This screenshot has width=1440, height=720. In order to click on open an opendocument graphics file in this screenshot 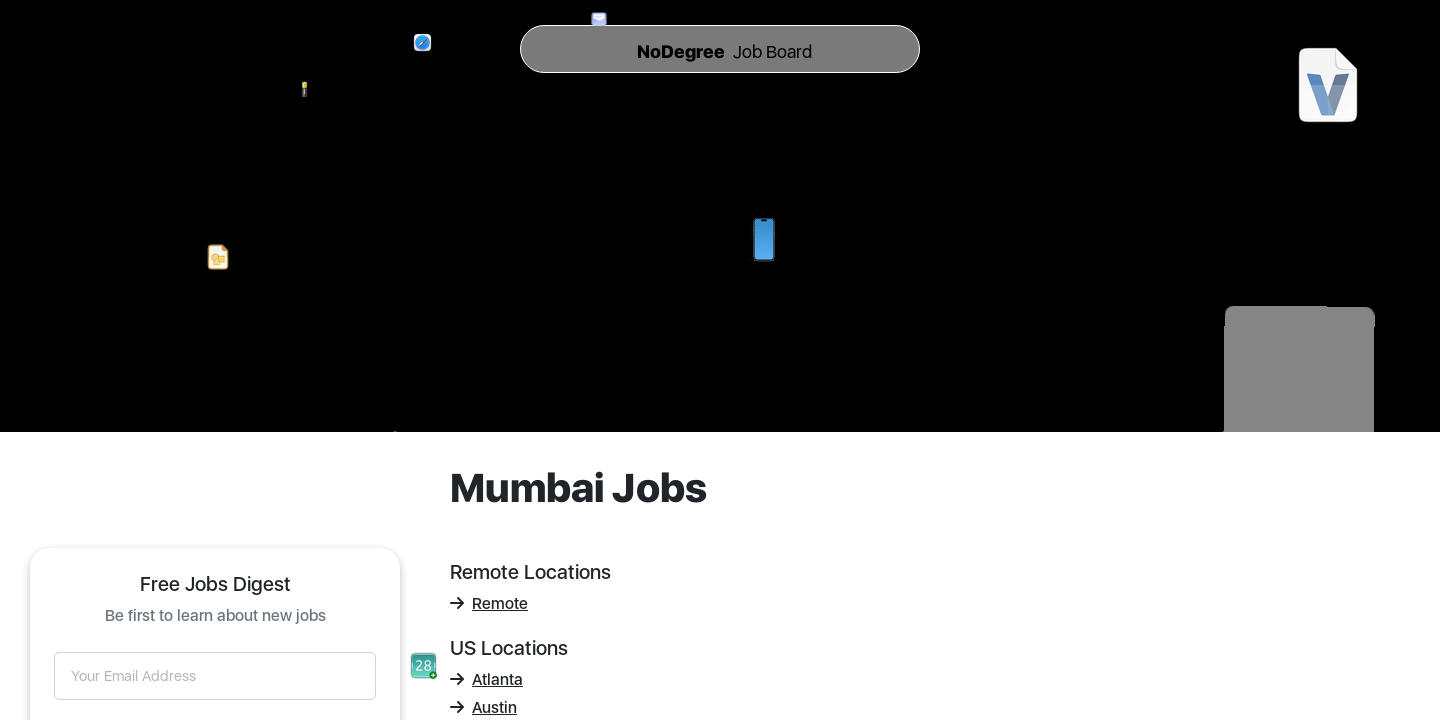, I will do `click(218, 257)`.